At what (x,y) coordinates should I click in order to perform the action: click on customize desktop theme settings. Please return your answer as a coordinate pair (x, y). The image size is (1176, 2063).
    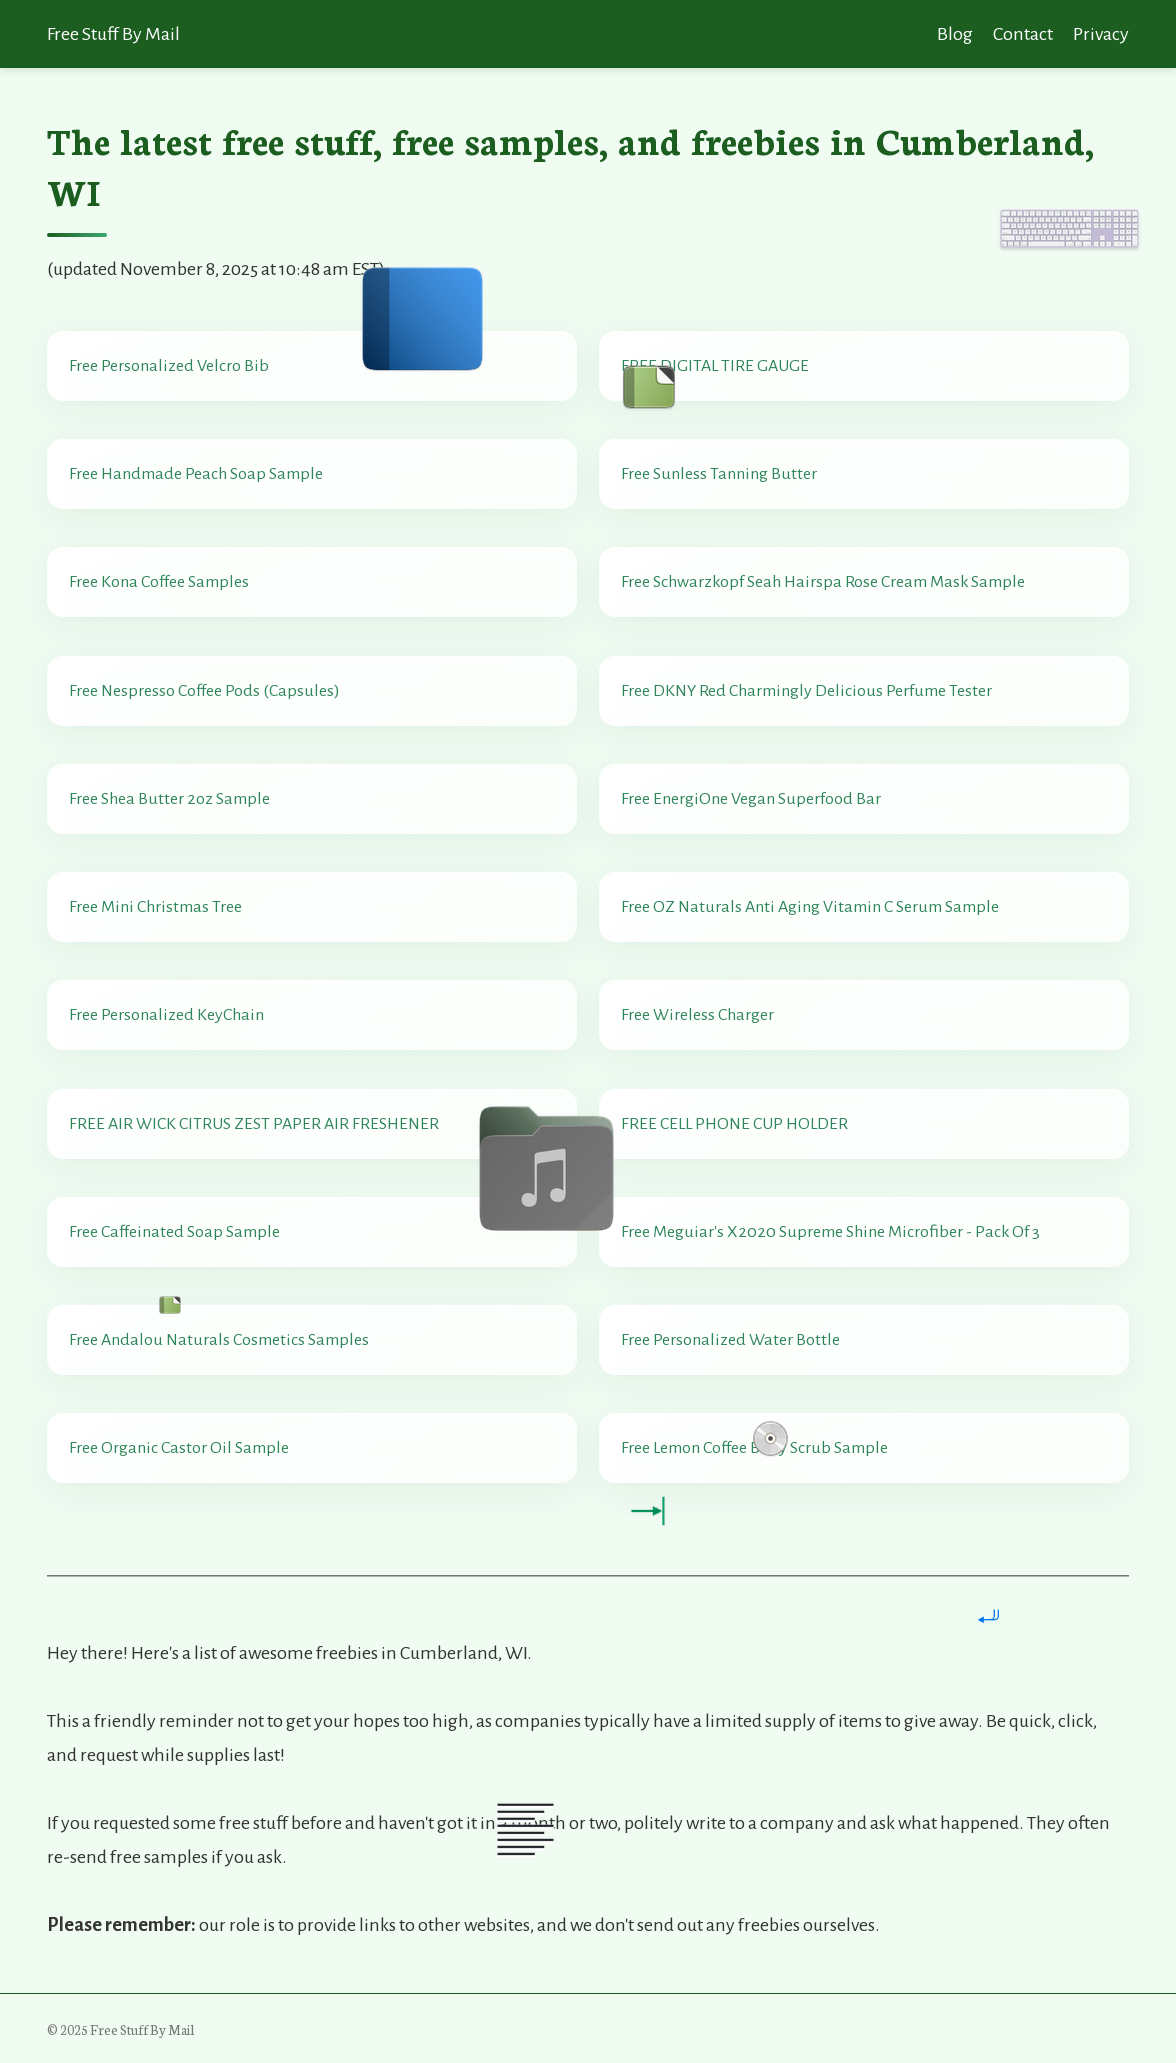
    Looking at the image, I should click on (649, 387).